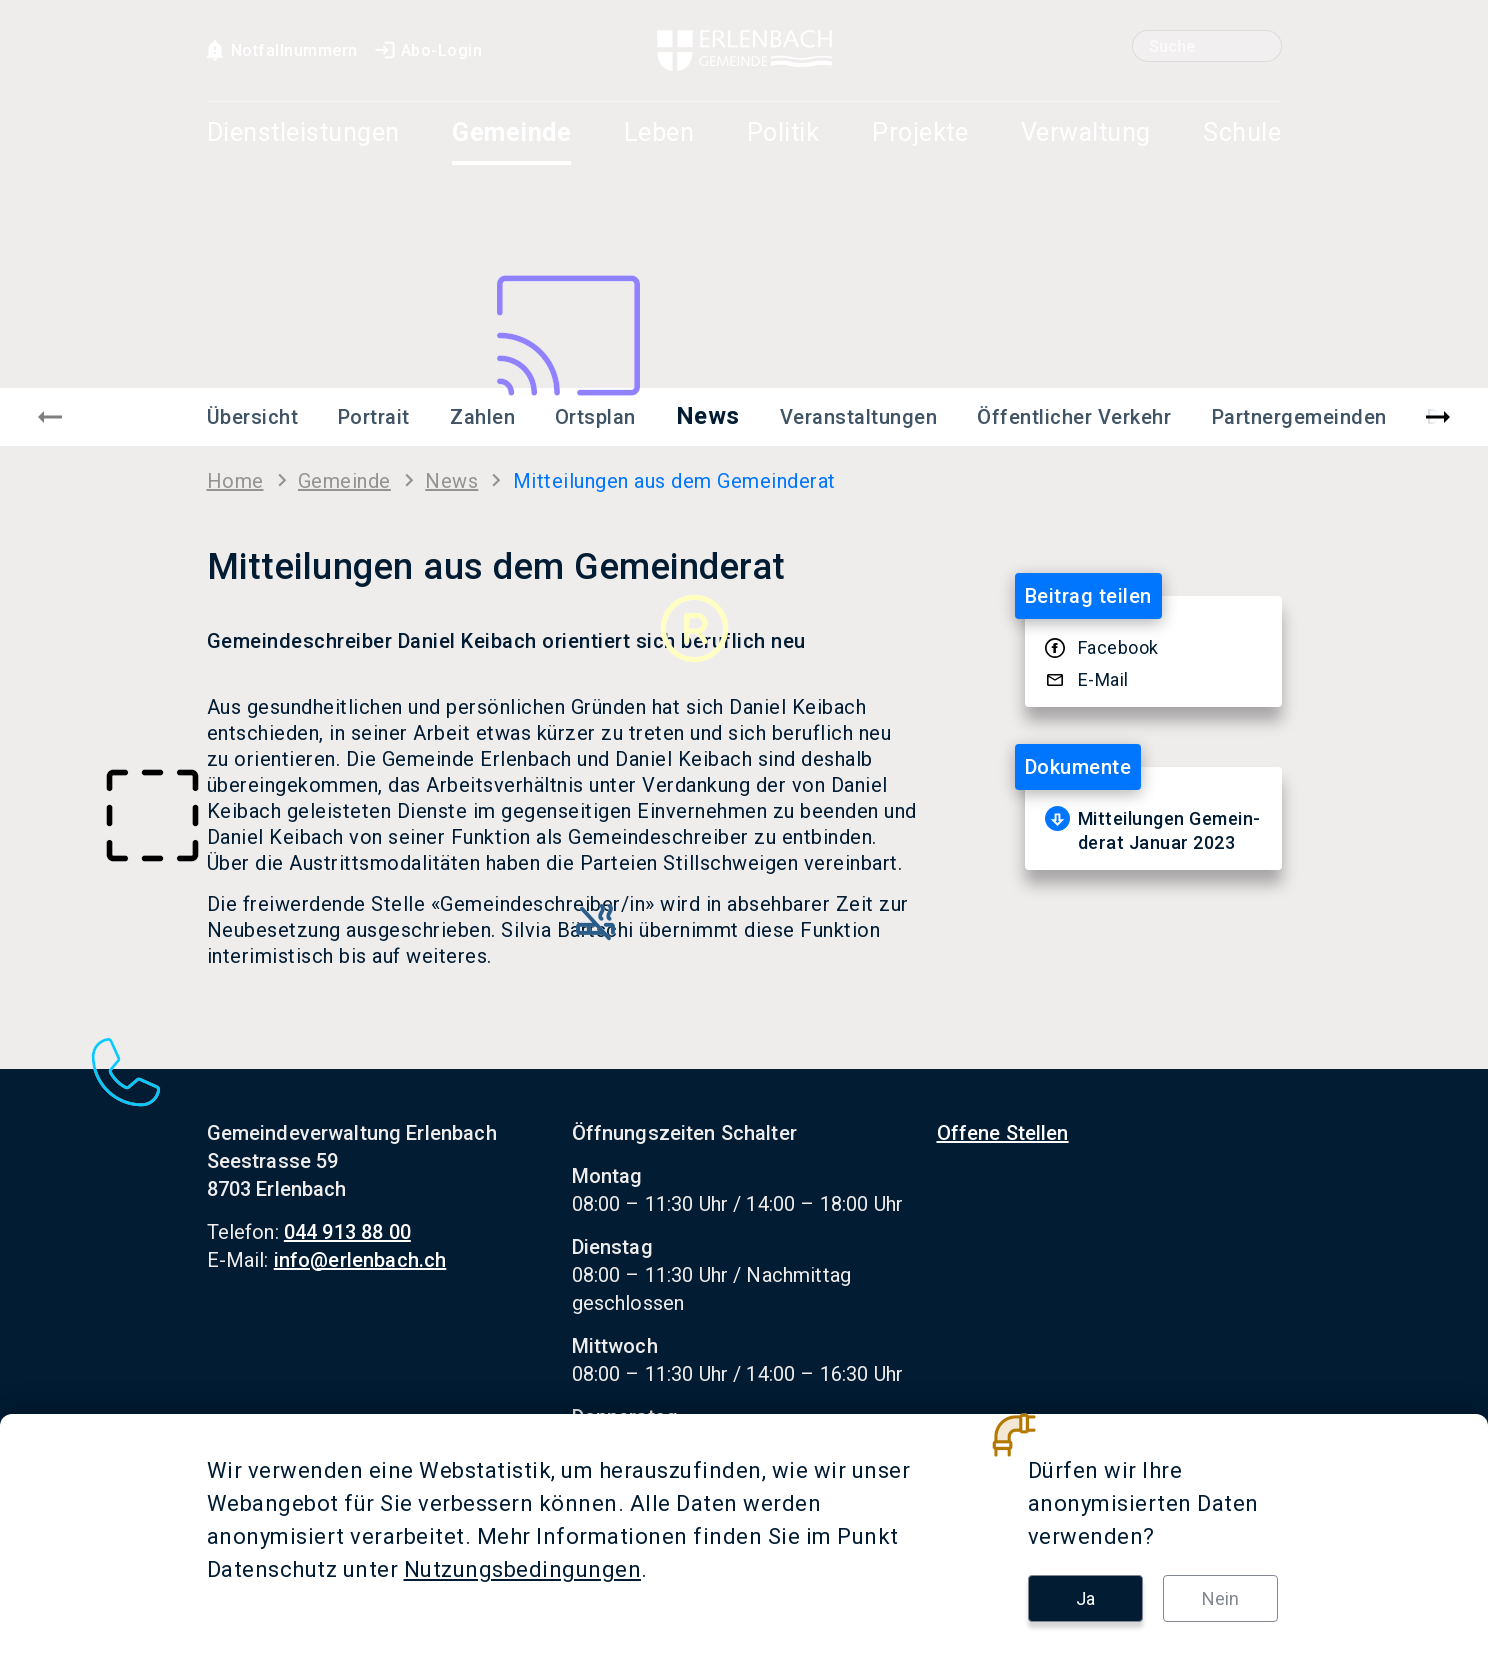  Describe the element at coordinates (568, 335) in the screenshot. I see `cast your screen to another device` at that location.